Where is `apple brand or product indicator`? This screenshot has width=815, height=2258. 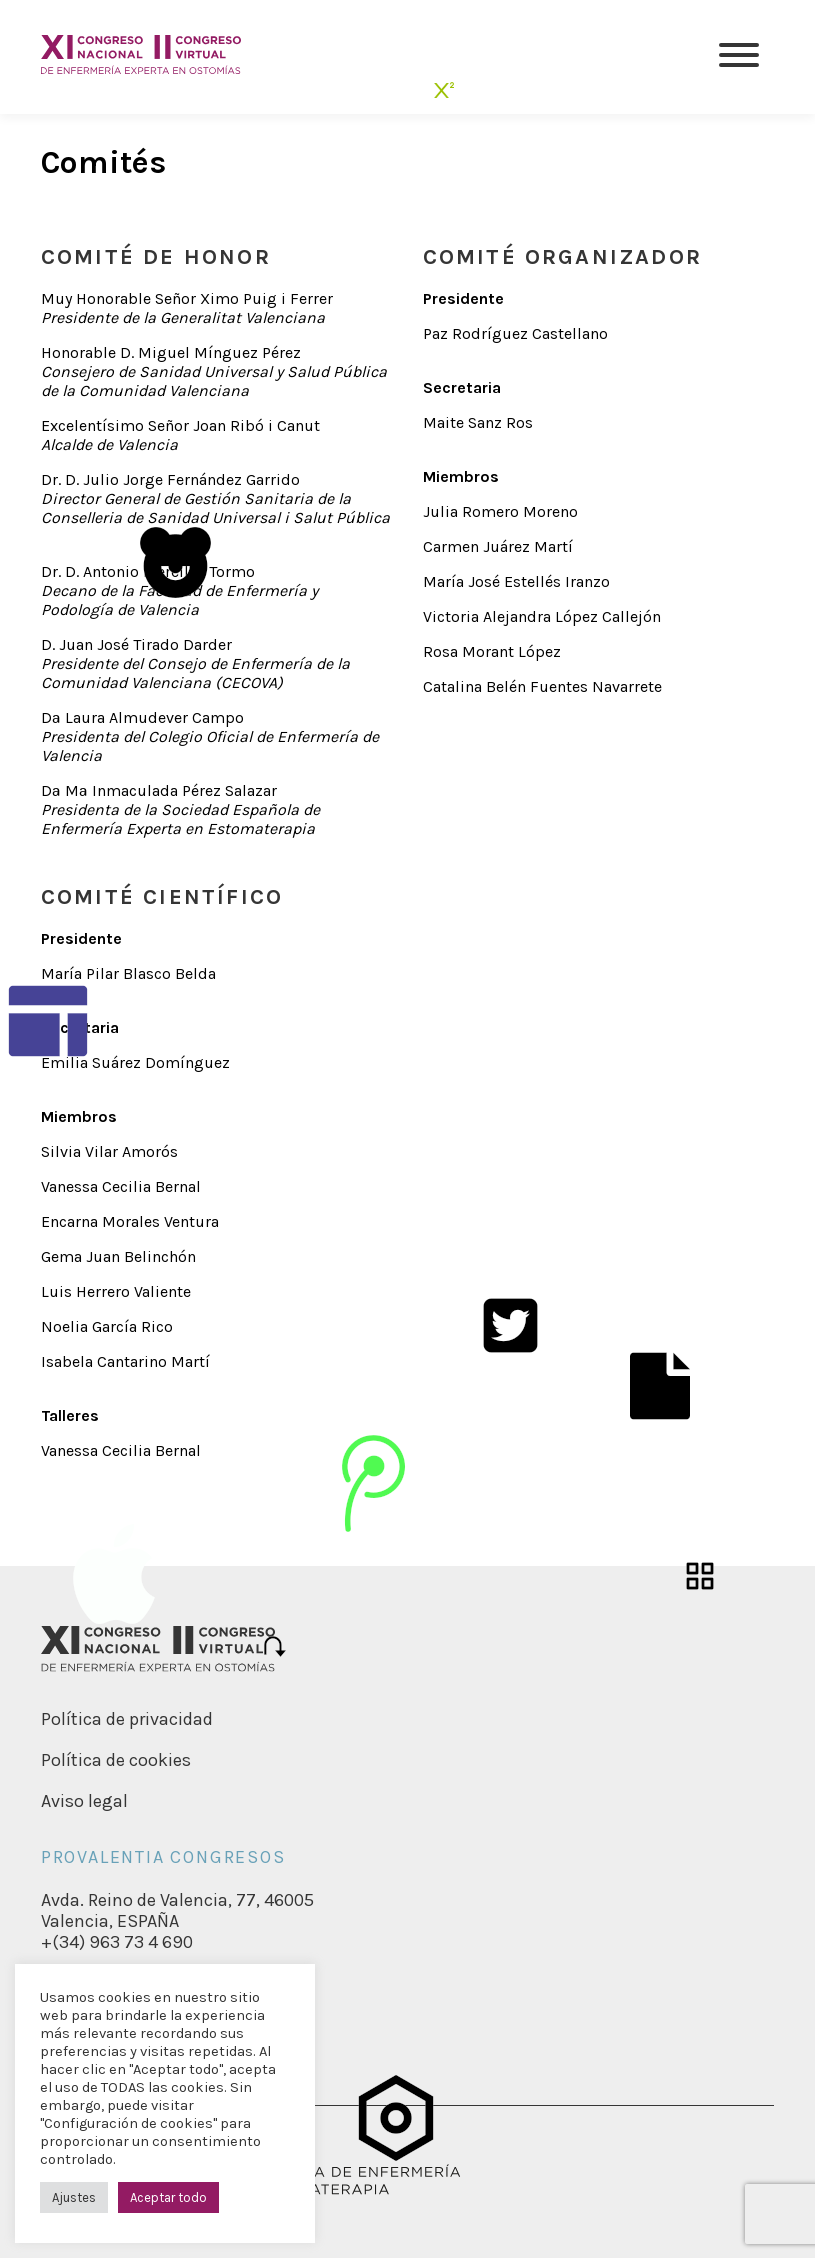 apple brand or product indicator is located at coordinates (114, 1574).